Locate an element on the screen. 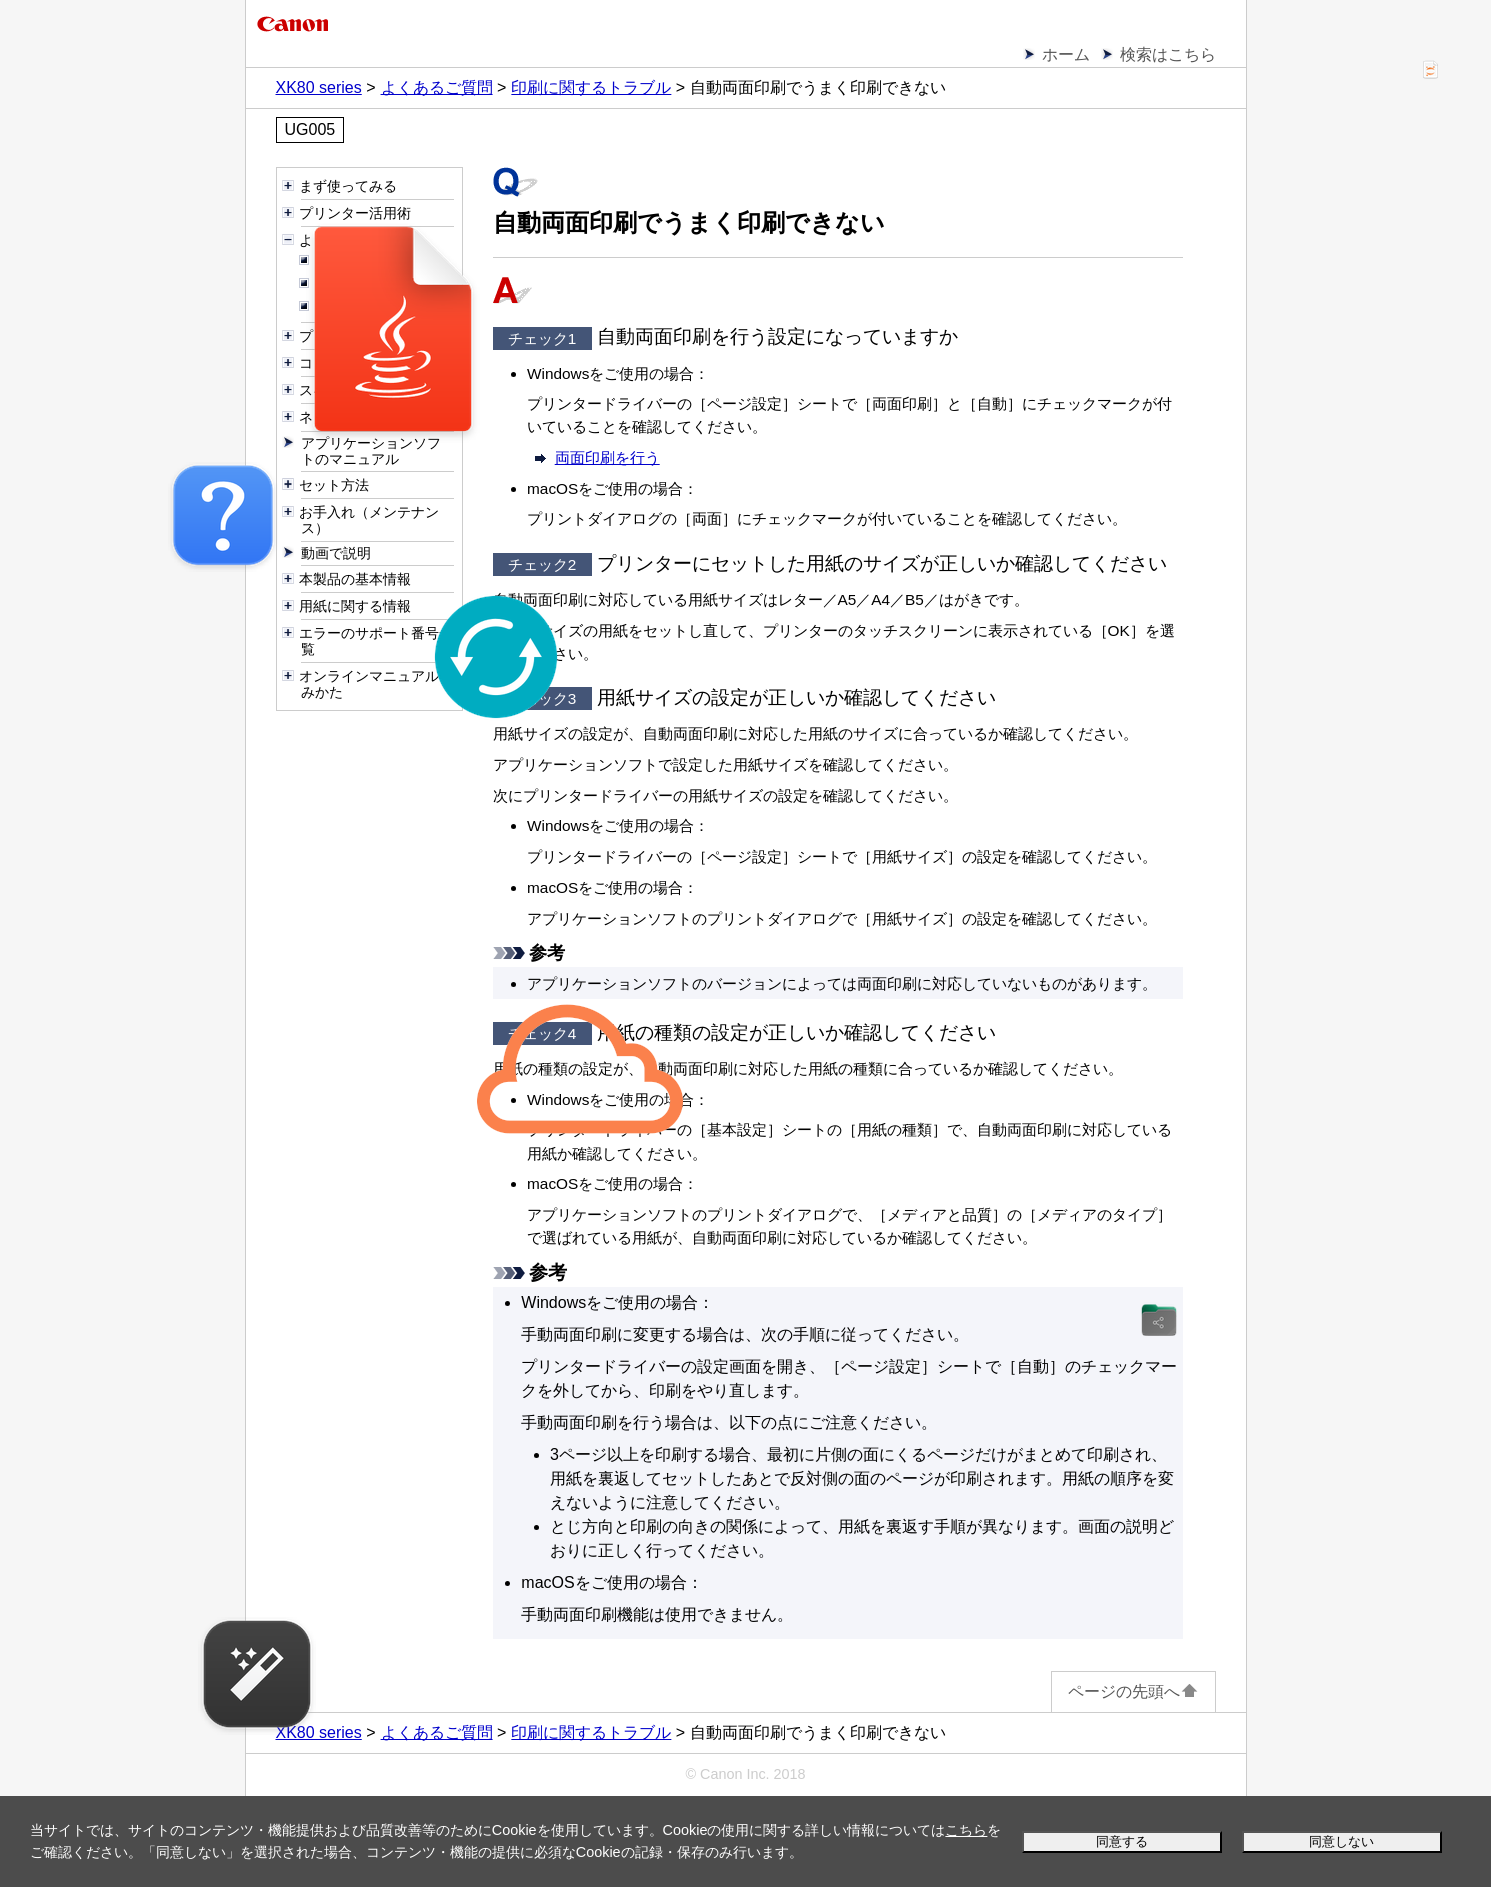  access your public shared folder is located at coordinates (1159, 1320).